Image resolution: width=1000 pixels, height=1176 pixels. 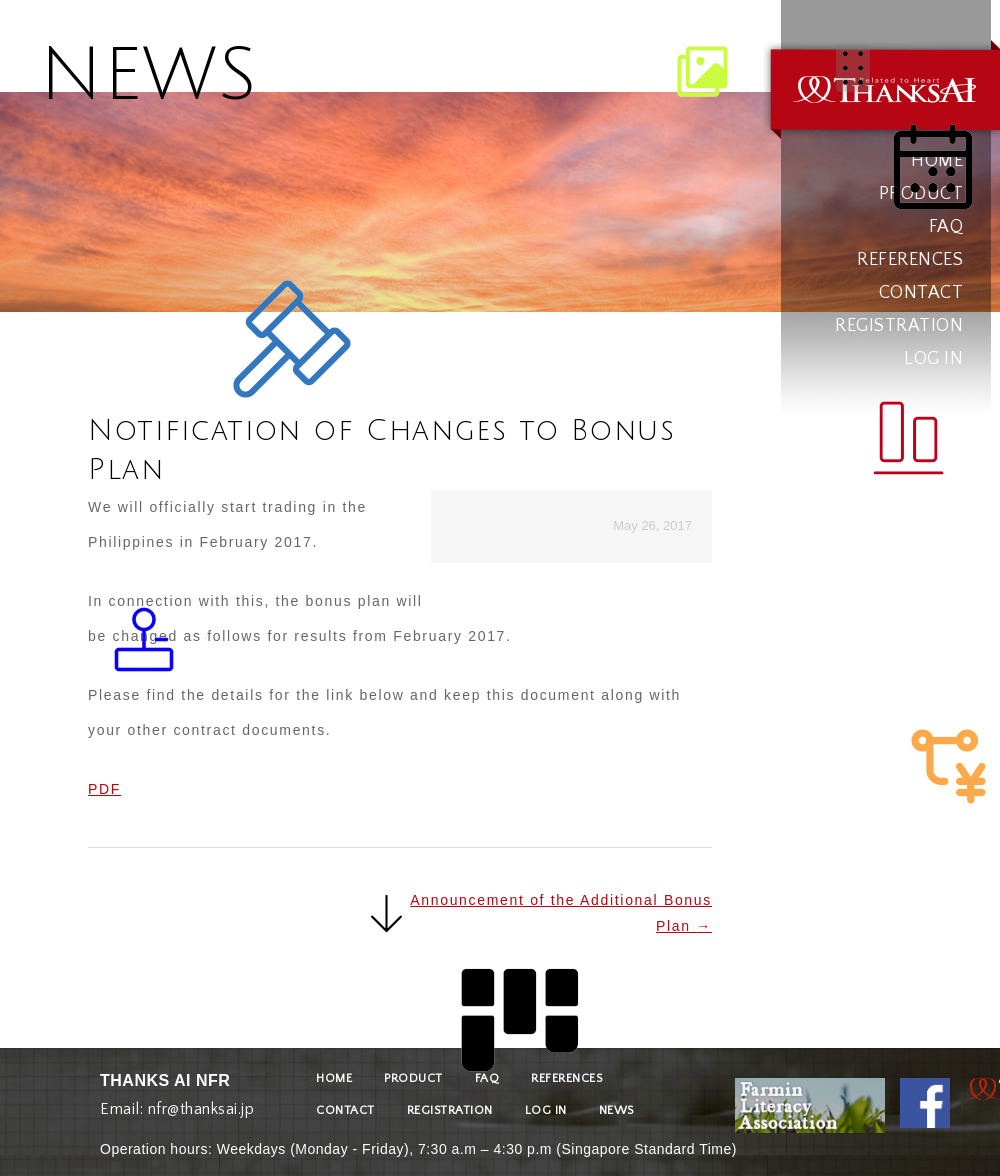 I want to click on transfer funds in yen currency, so click(x=948, y=766).